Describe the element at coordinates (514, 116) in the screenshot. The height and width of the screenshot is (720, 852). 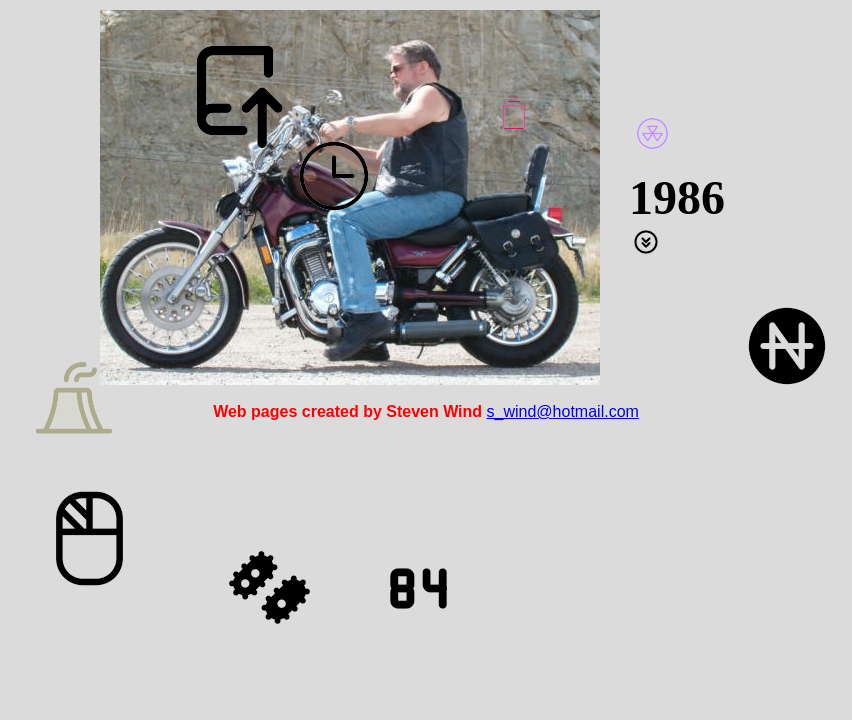
I see `delete selected item` at that location.